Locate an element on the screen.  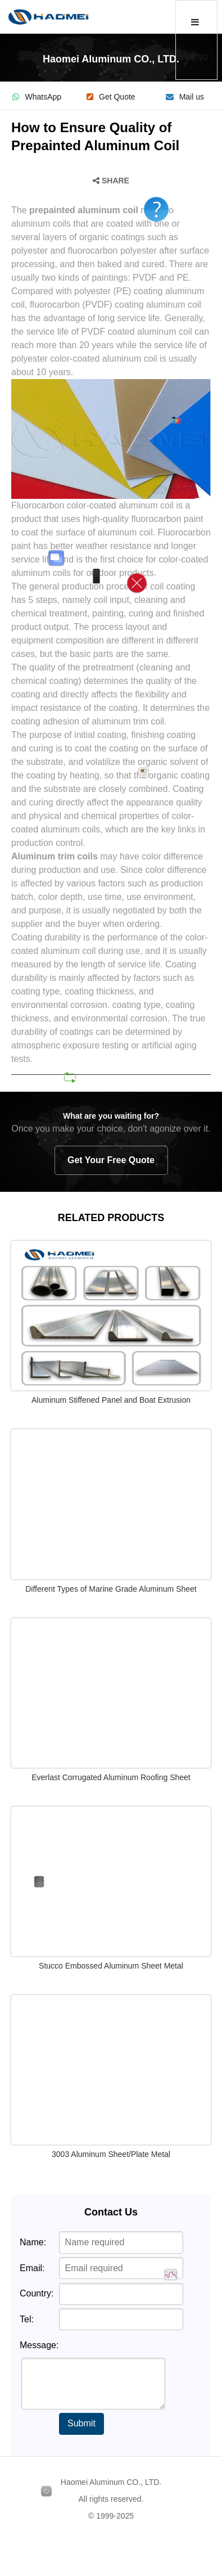
open power statistics app is located at coordinates (171, 2275).